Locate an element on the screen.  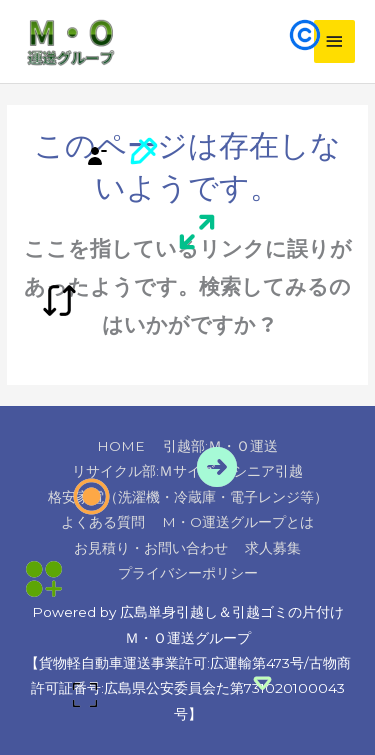
add a new item to a group or collection is located at coordinates (44, 579).